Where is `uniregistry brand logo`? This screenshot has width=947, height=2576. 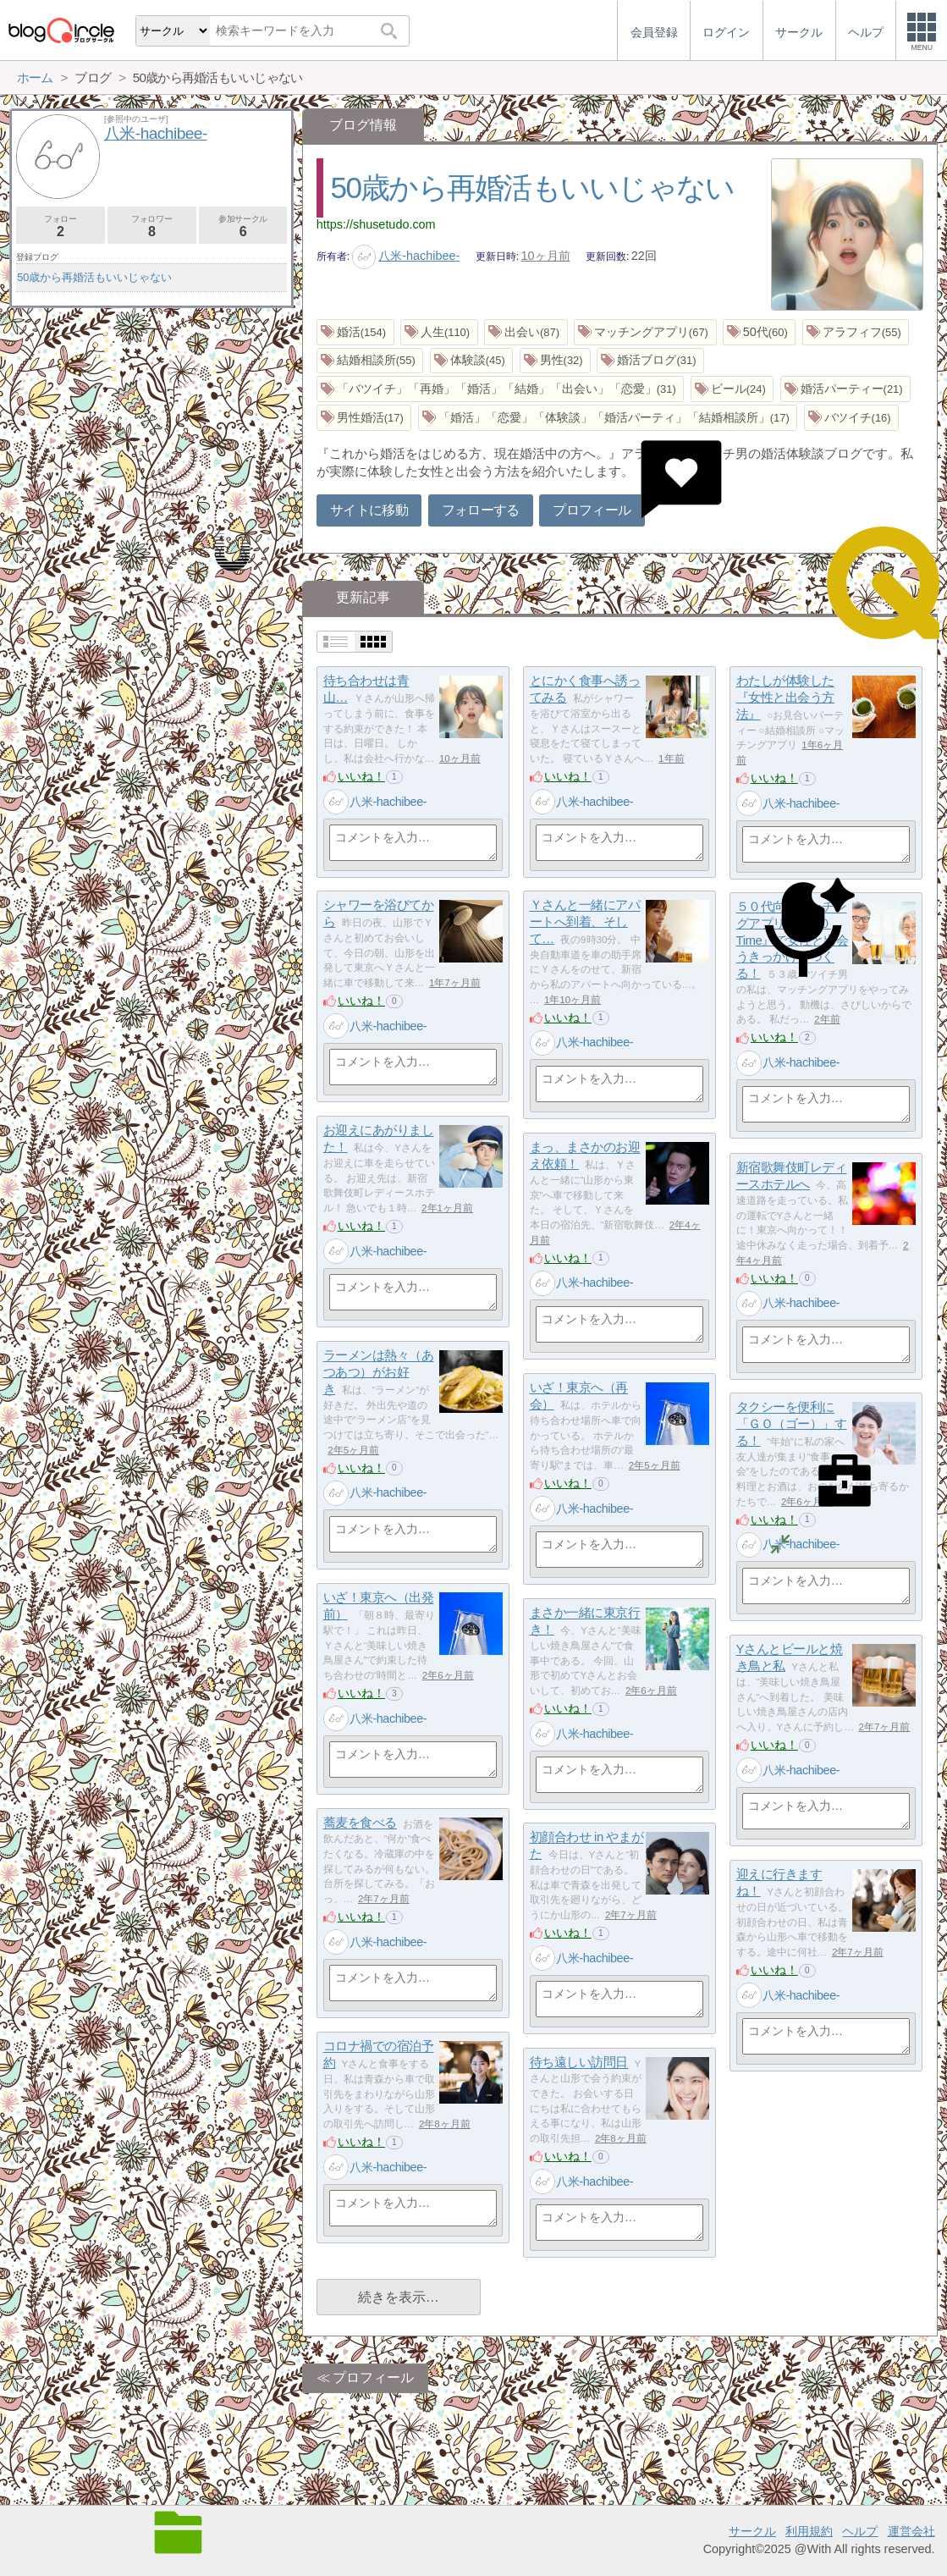
uniregistry brand logo is located at coordinates (232, 550).